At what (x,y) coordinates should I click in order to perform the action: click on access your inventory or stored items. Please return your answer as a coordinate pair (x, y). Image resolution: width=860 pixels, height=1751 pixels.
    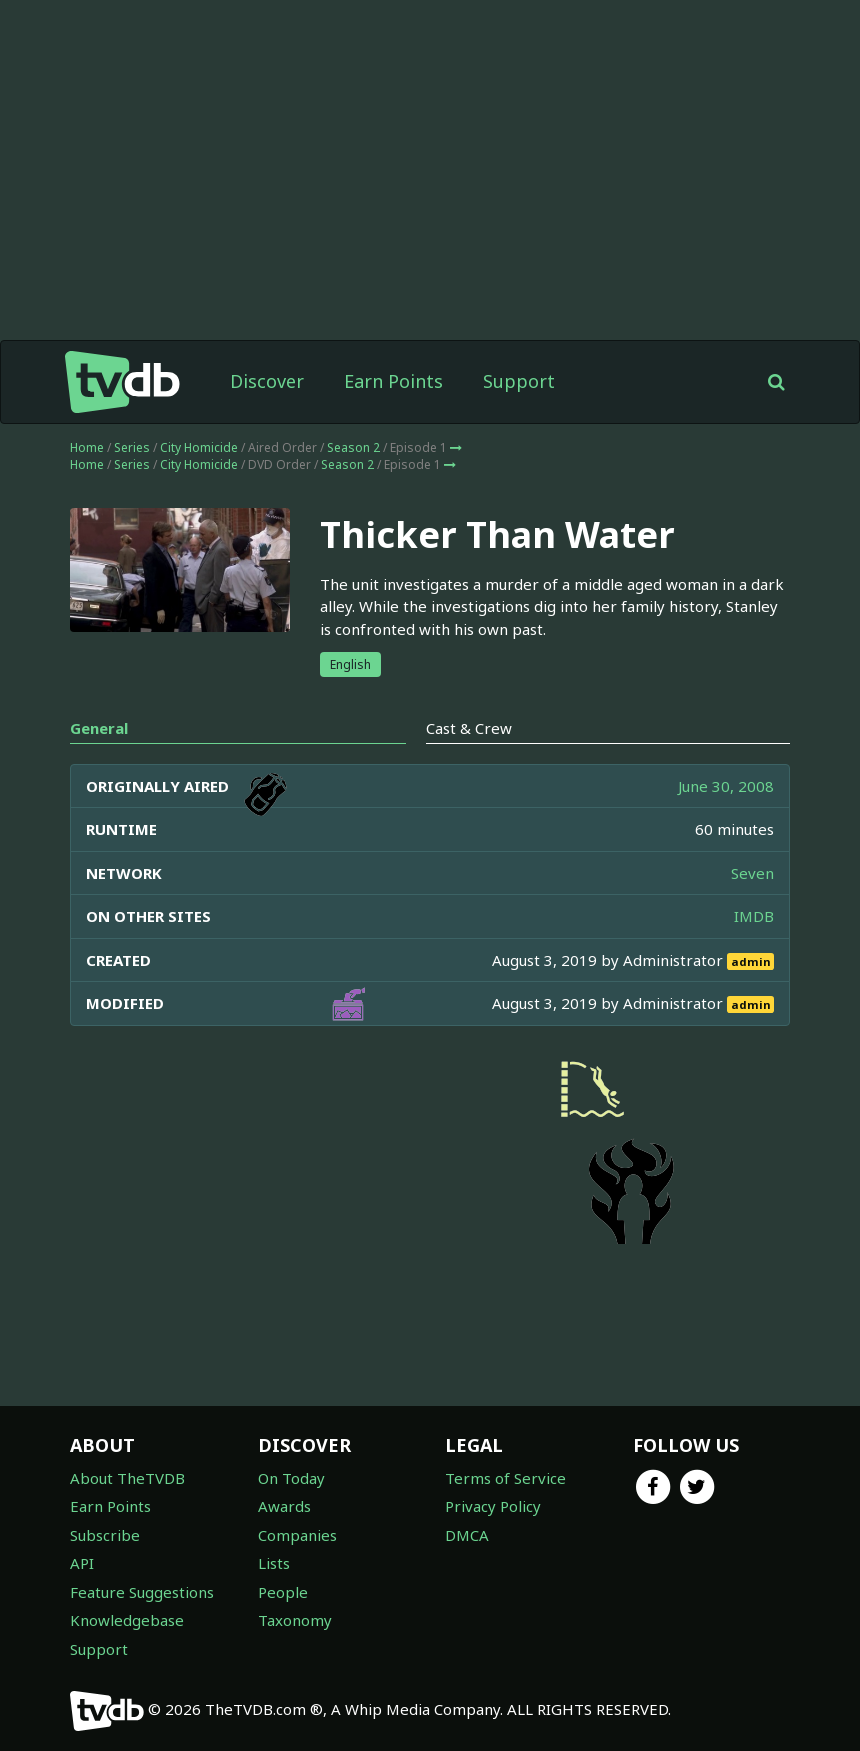
    Looking at the image, I should click on (265, 794).